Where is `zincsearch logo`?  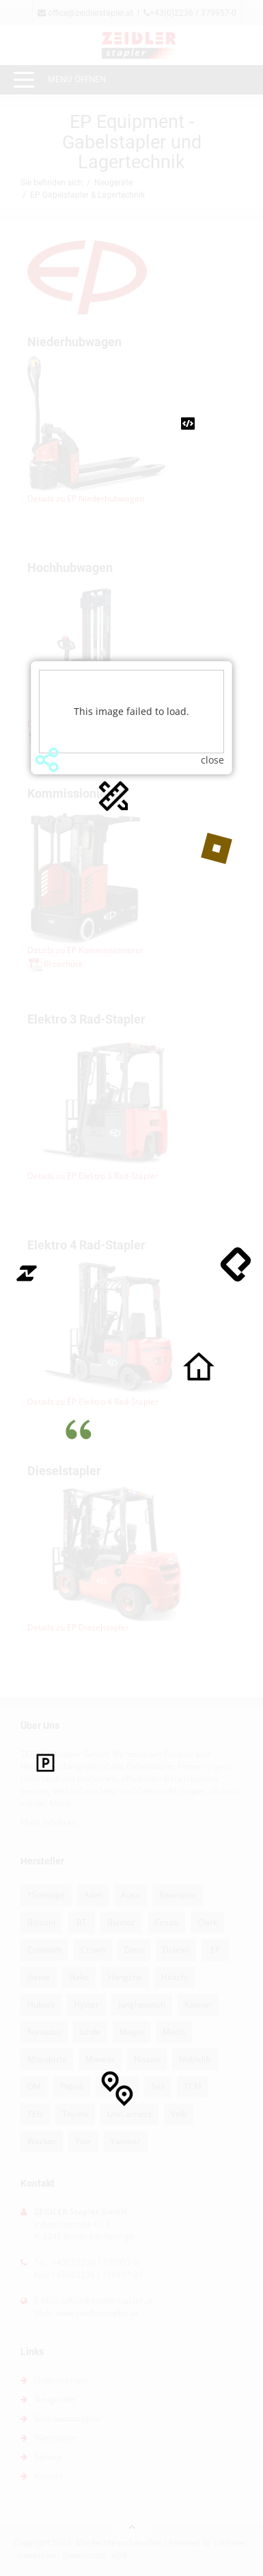 zincsearch logo is located at coordinates (27, 1273).